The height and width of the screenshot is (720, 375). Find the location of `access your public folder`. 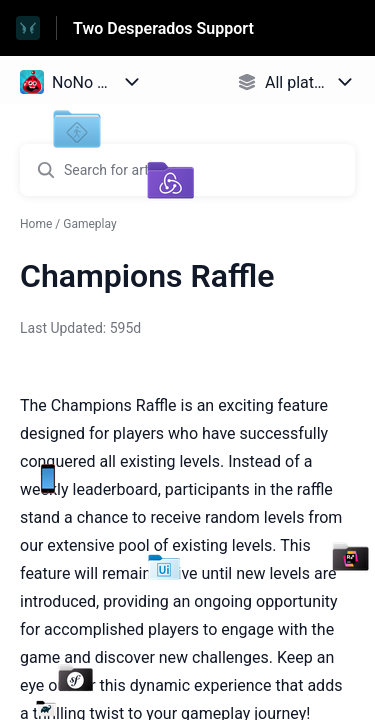

access your public folder is located at coordinates (77, 129).